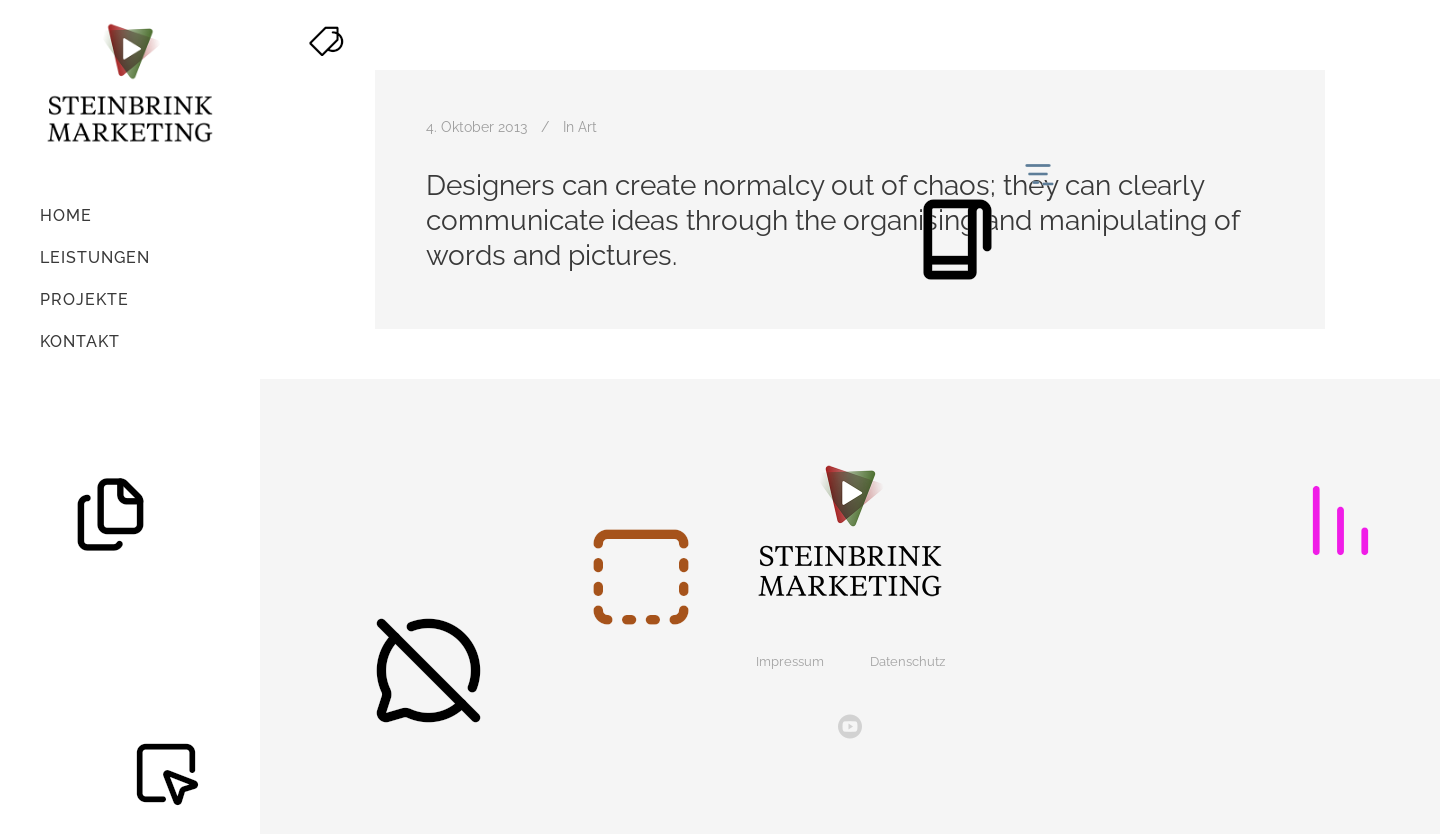 The image size is (1440, 834). What do you see at coordinates (1340, 520) in the screenshot?
I see `view declining metrics or statistics` at bounding box center [1340, 520].